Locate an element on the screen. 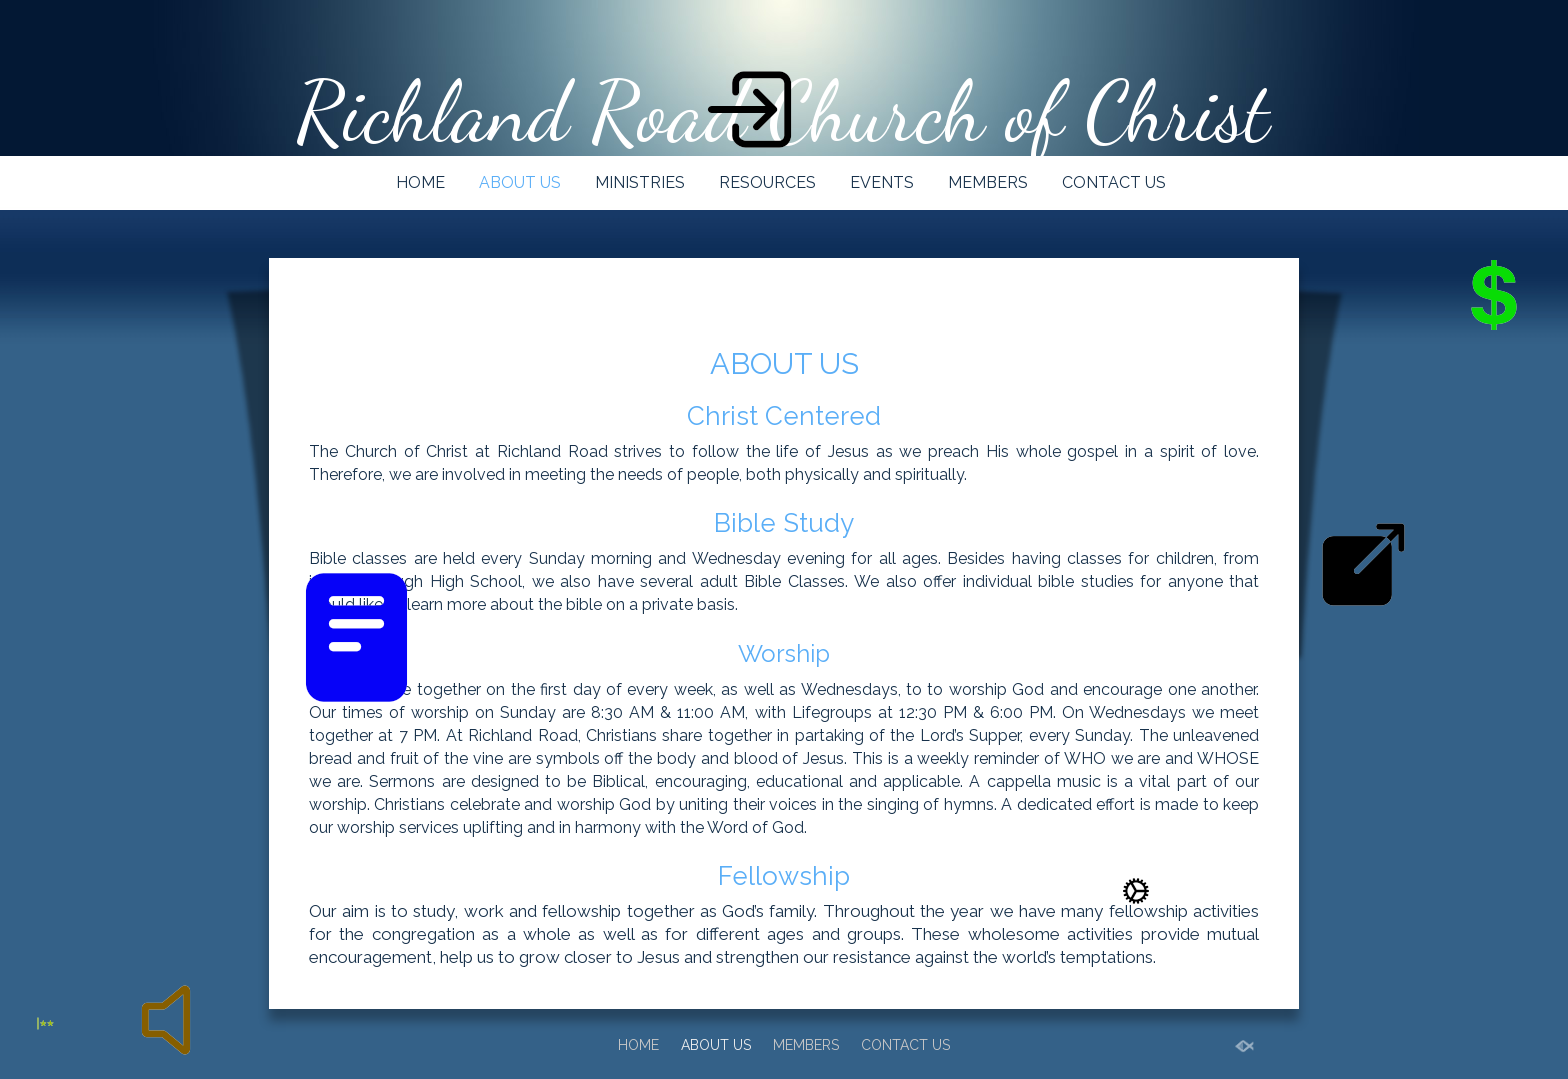 The width and height of the screenshot is (1568, 1079). open reader mode for distraction-free viewing is located at coordinates (356, 637).